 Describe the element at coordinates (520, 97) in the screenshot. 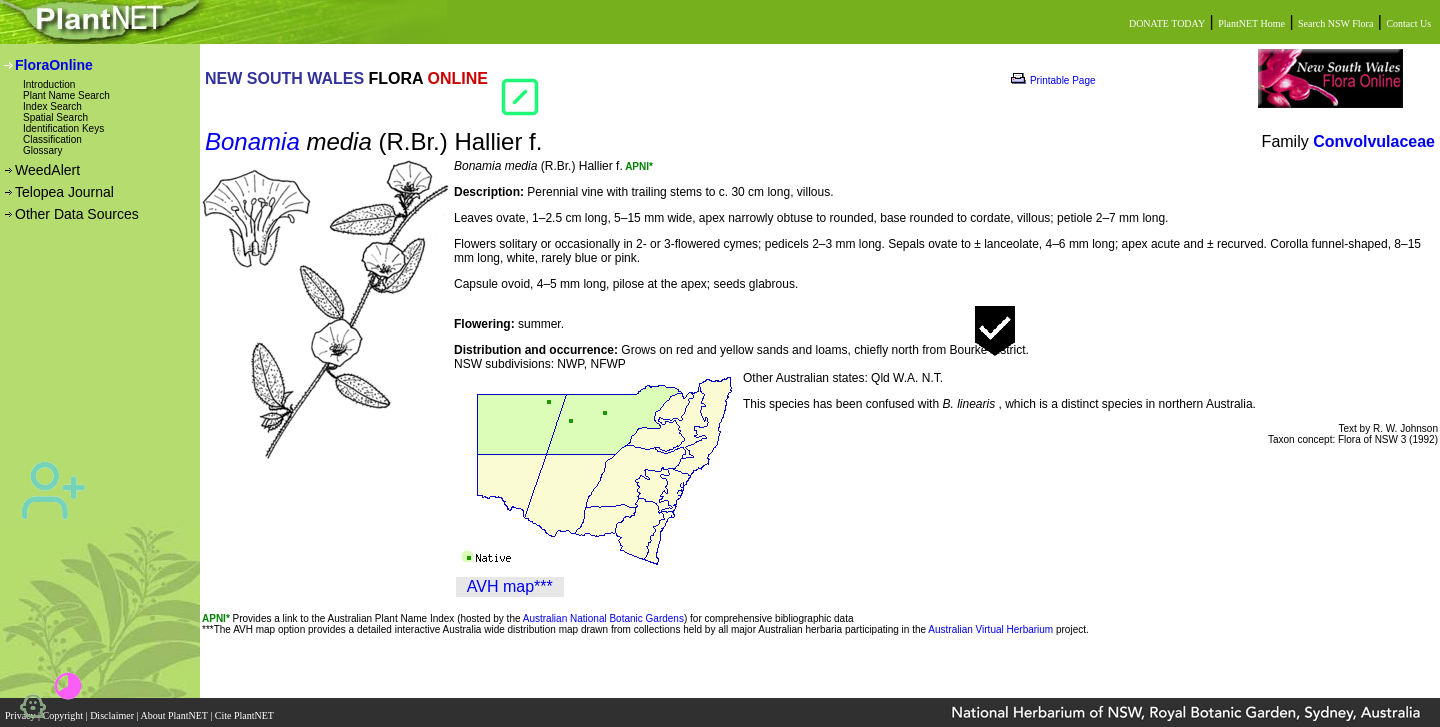

I see `indicates a blocked or prohibited action` at that location.